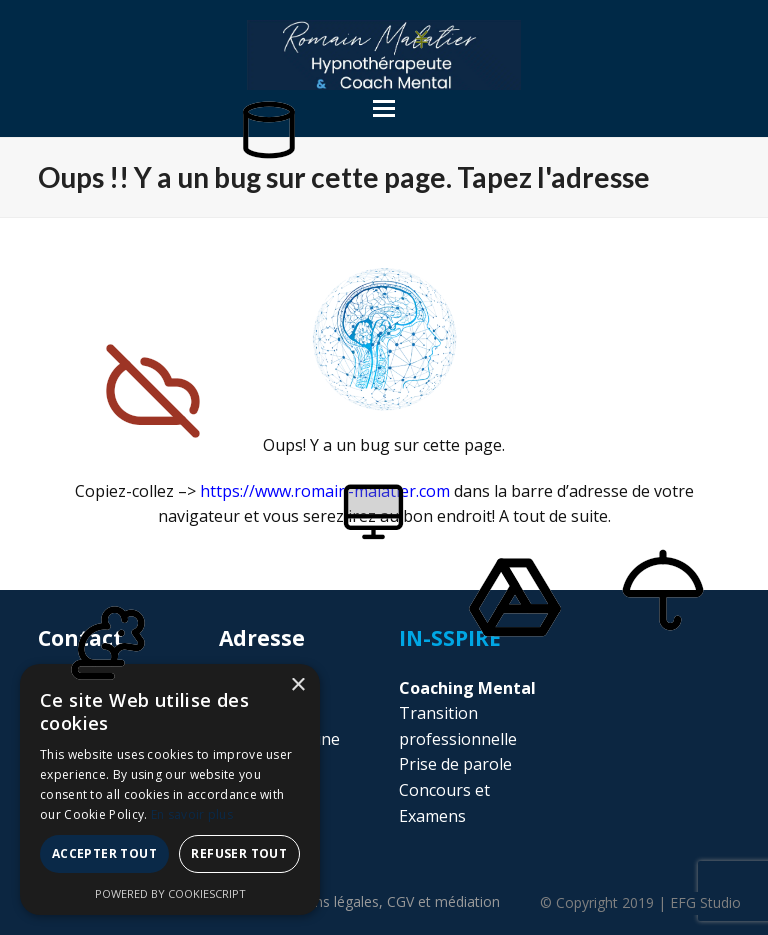  What do you see at coordinates (153, 391) in the screenshot?
I see `indicates offline or disconnected from cloud services` at bounding box center [153, 391].